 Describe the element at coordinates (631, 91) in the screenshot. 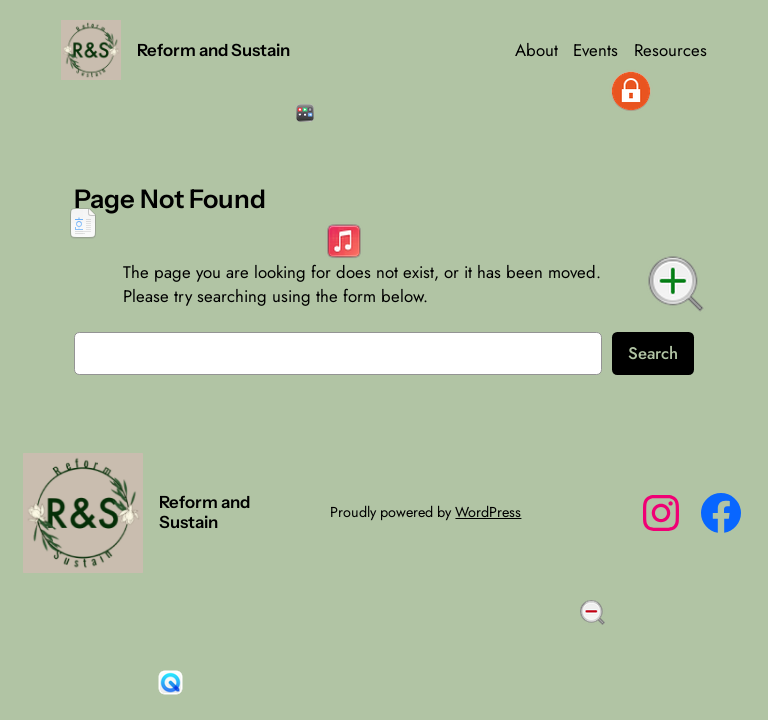

I see `access screen lock or security settings` at that location.